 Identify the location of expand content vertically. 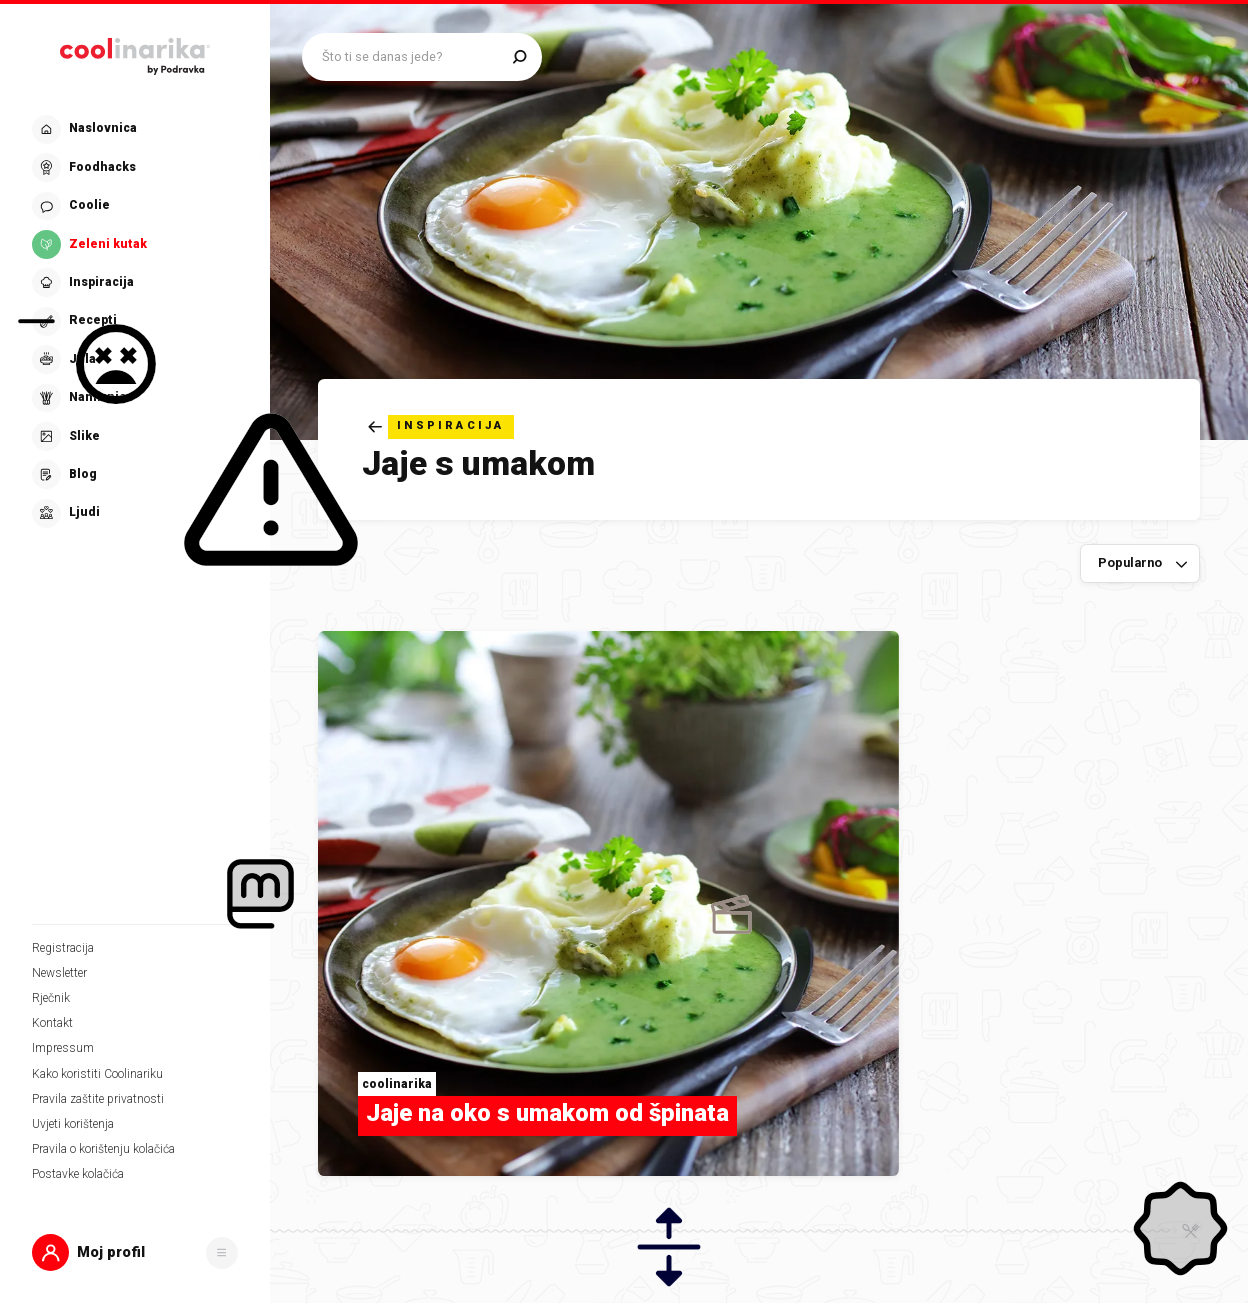
(669, 1247).